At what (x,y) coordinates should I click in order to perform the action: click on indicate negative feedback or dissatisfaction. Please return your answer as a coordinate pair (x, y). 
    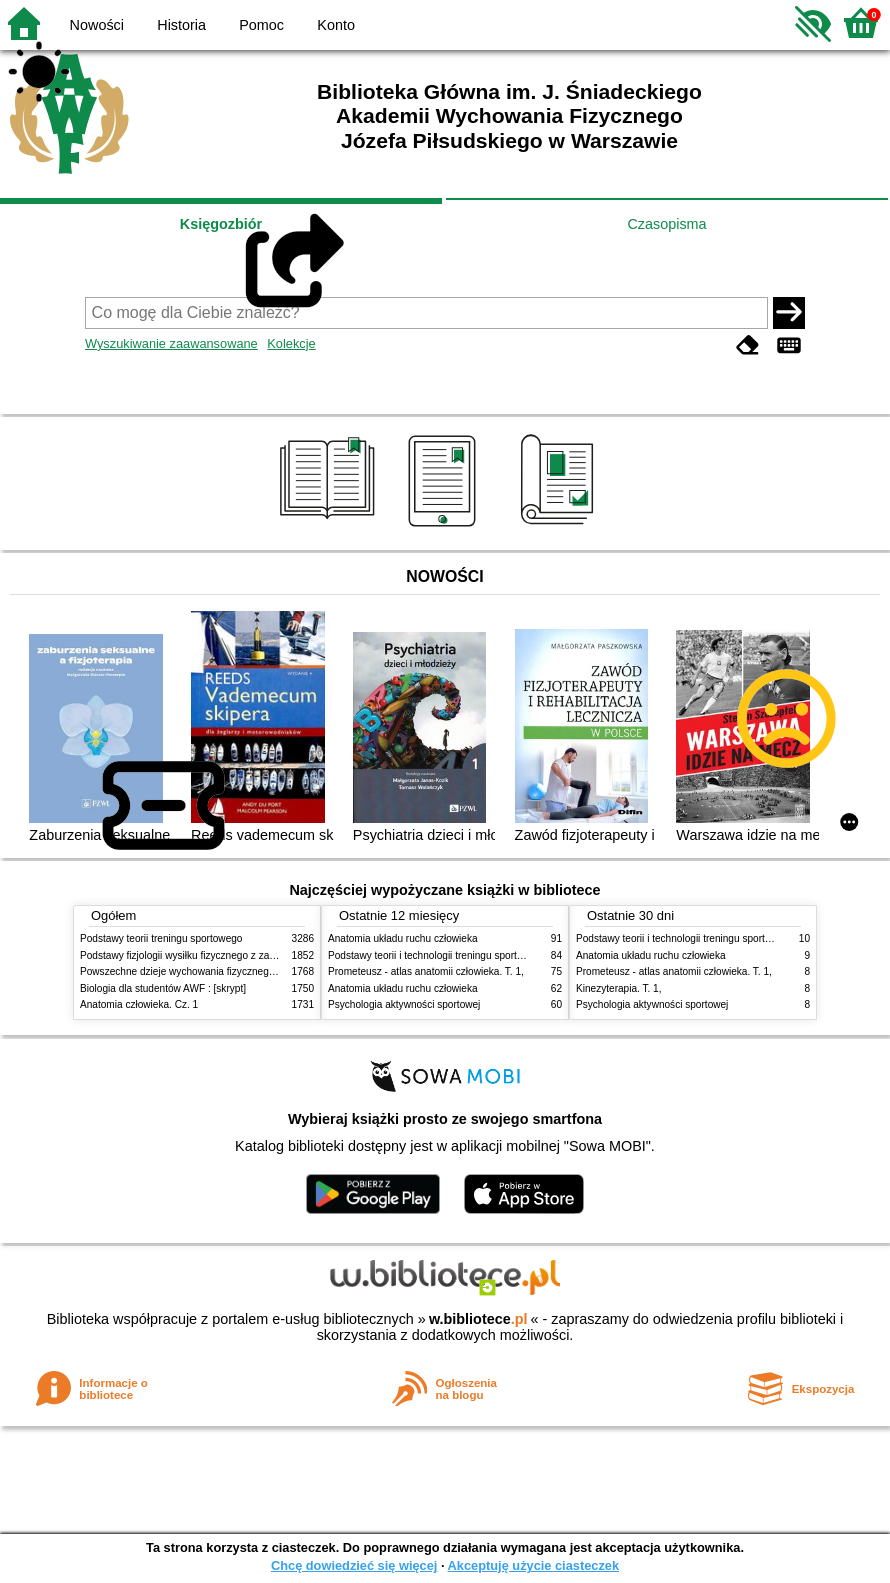
    Looking at the image, I should click on (786, 718).